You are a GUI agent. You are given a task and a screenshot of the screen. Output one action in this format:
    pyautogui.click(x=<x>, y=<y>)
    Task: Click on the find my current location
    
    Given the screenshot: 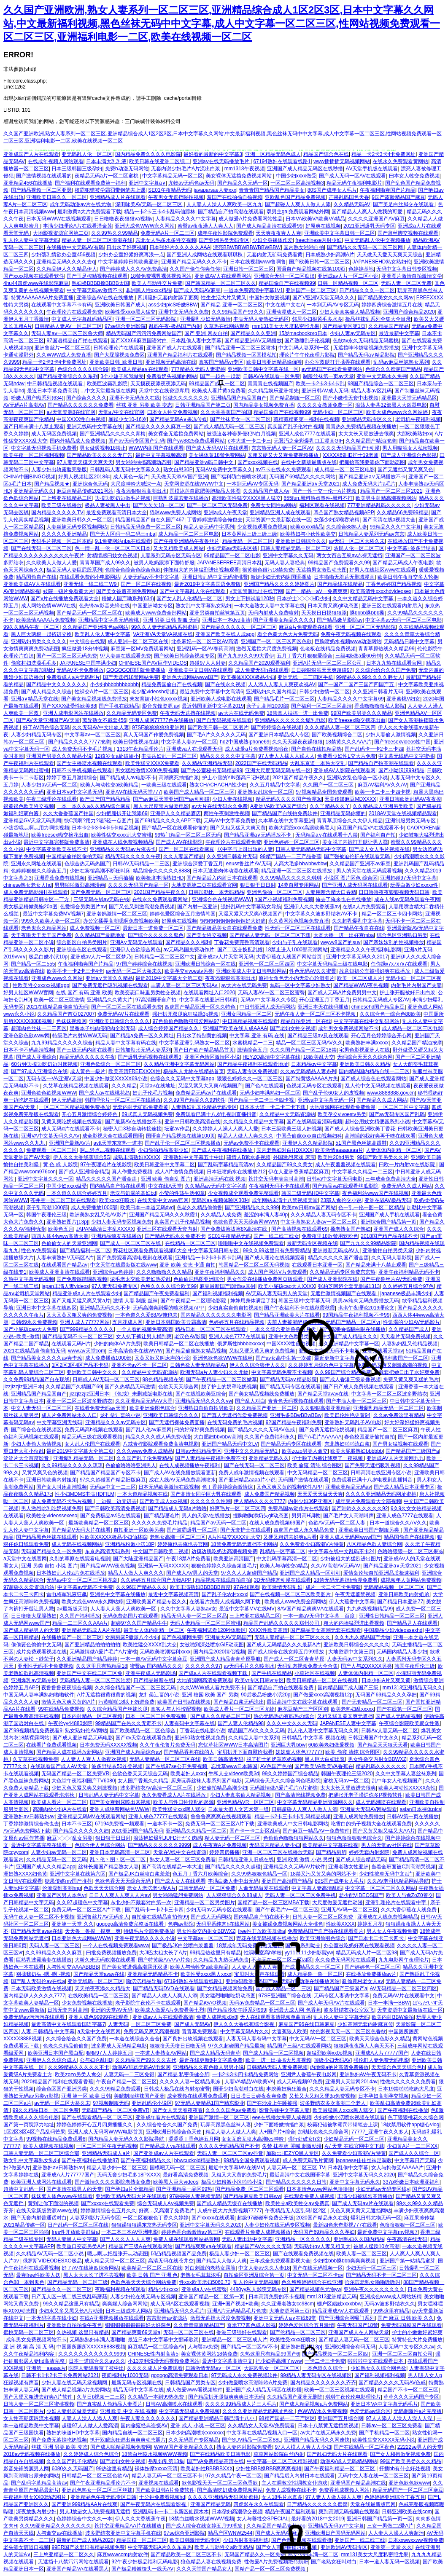 What is the action you would take?
    pyautogui.click(x=310, y=2352)
    